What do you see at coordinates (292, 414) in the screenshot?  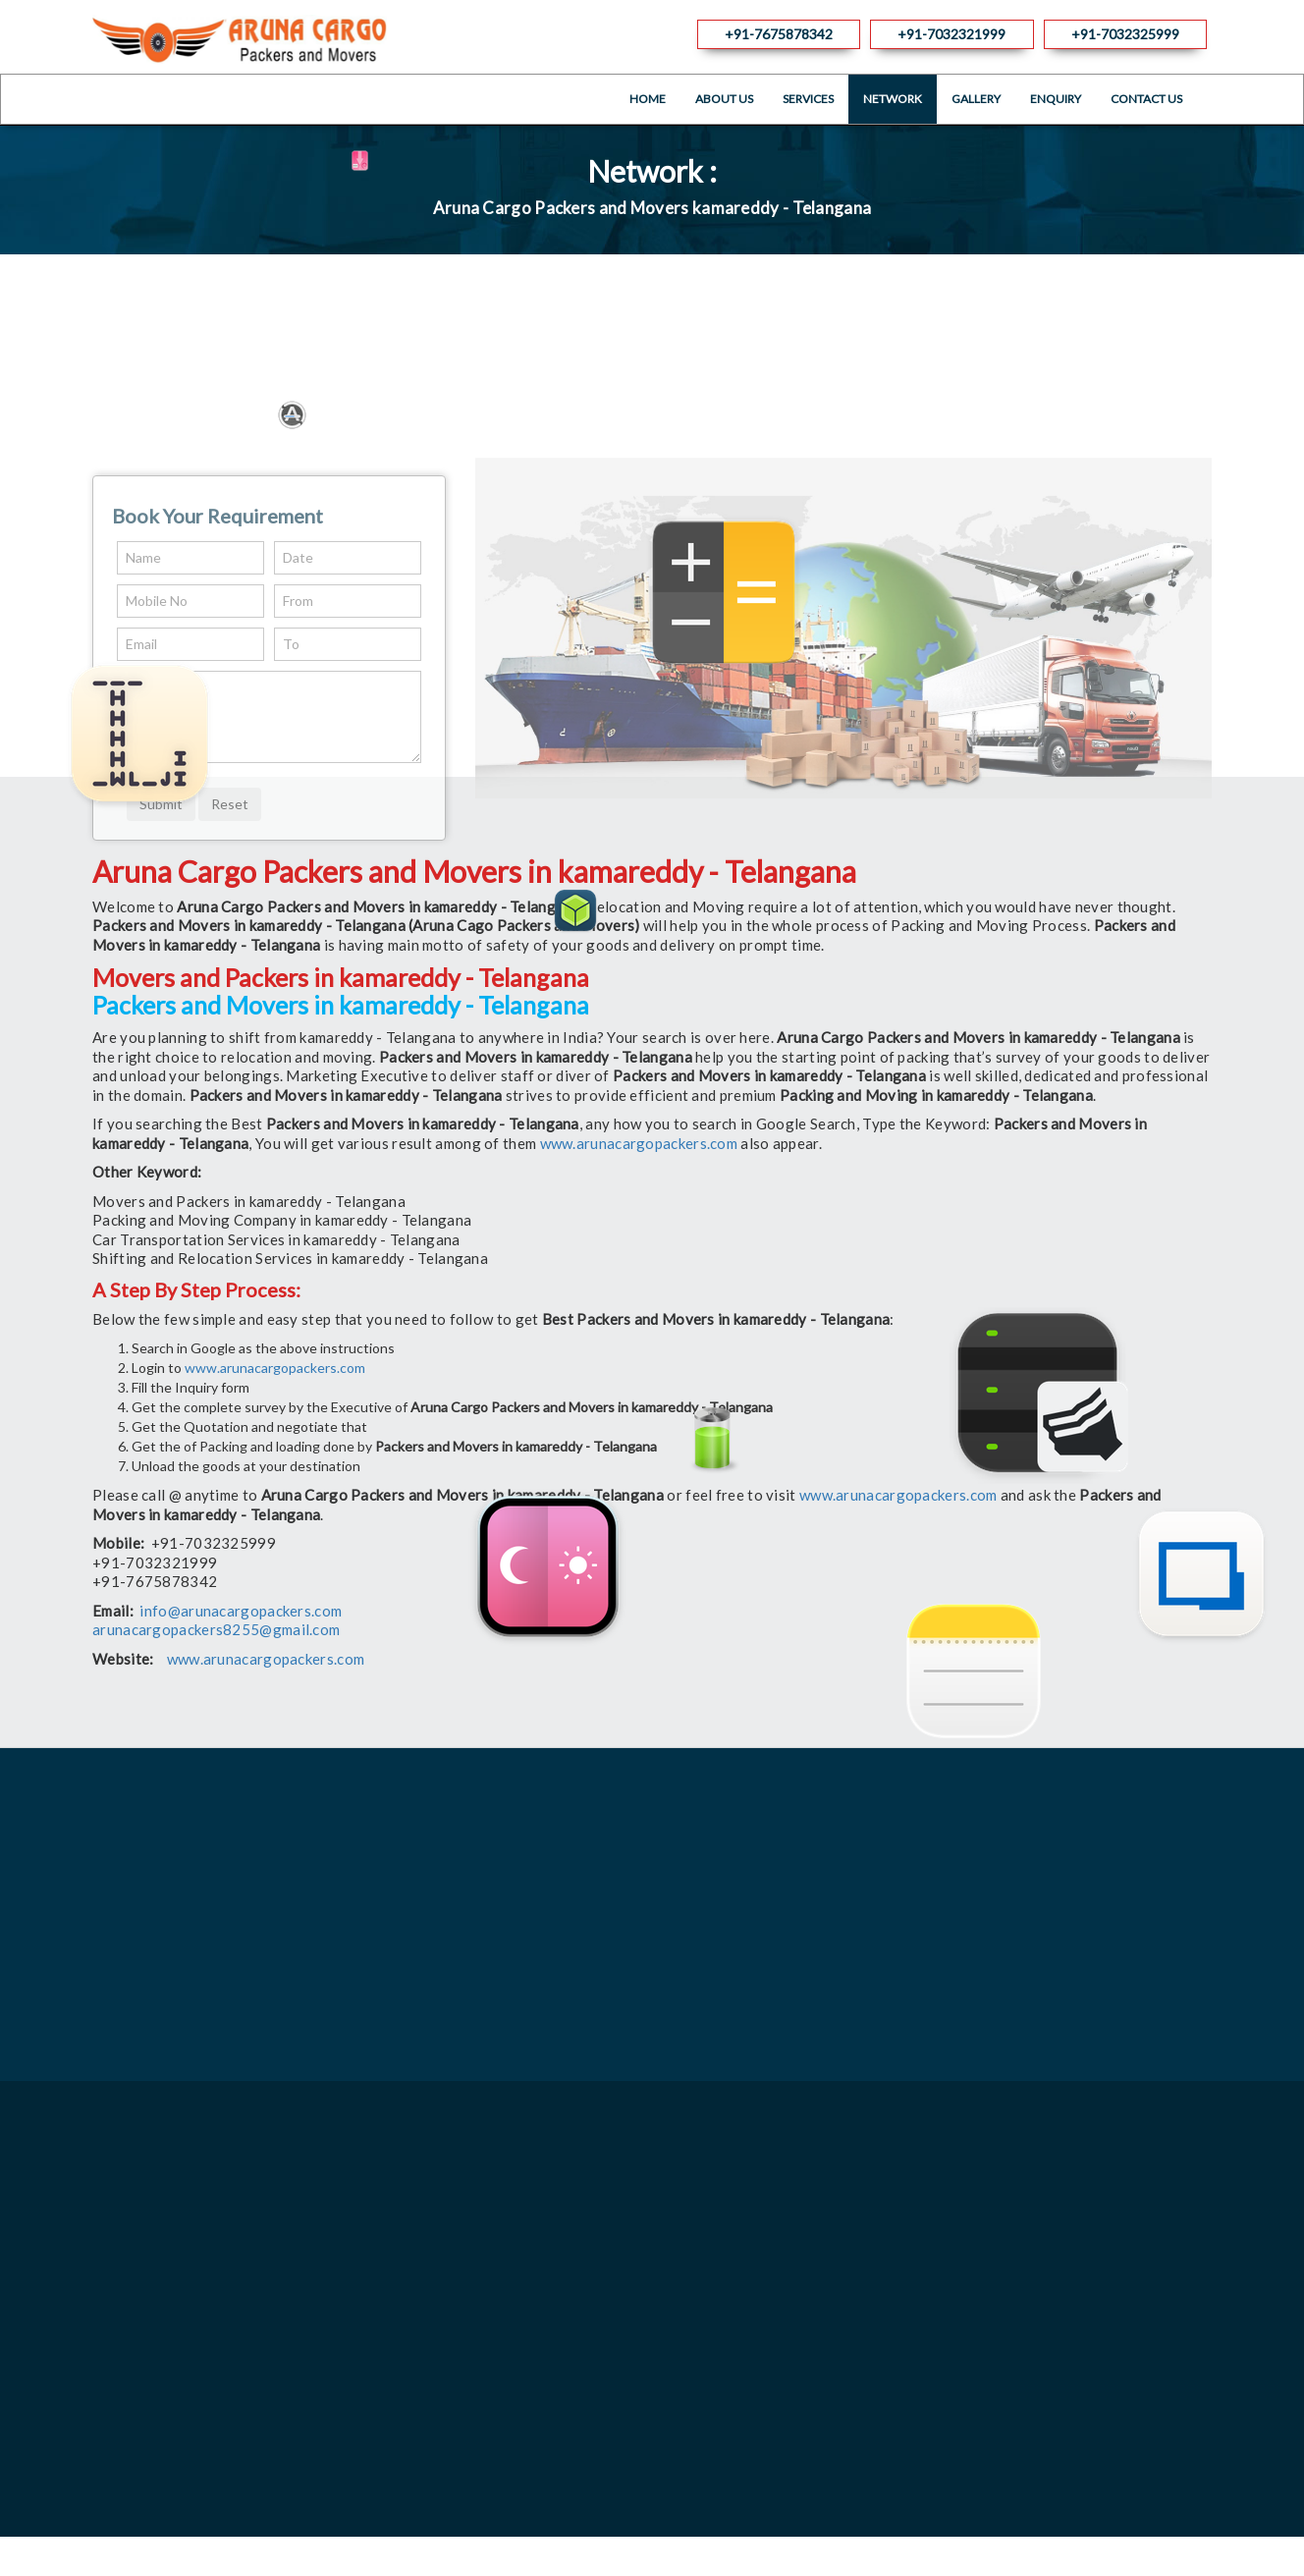 I see `open the software updater application` at bounding box center [292, 414].